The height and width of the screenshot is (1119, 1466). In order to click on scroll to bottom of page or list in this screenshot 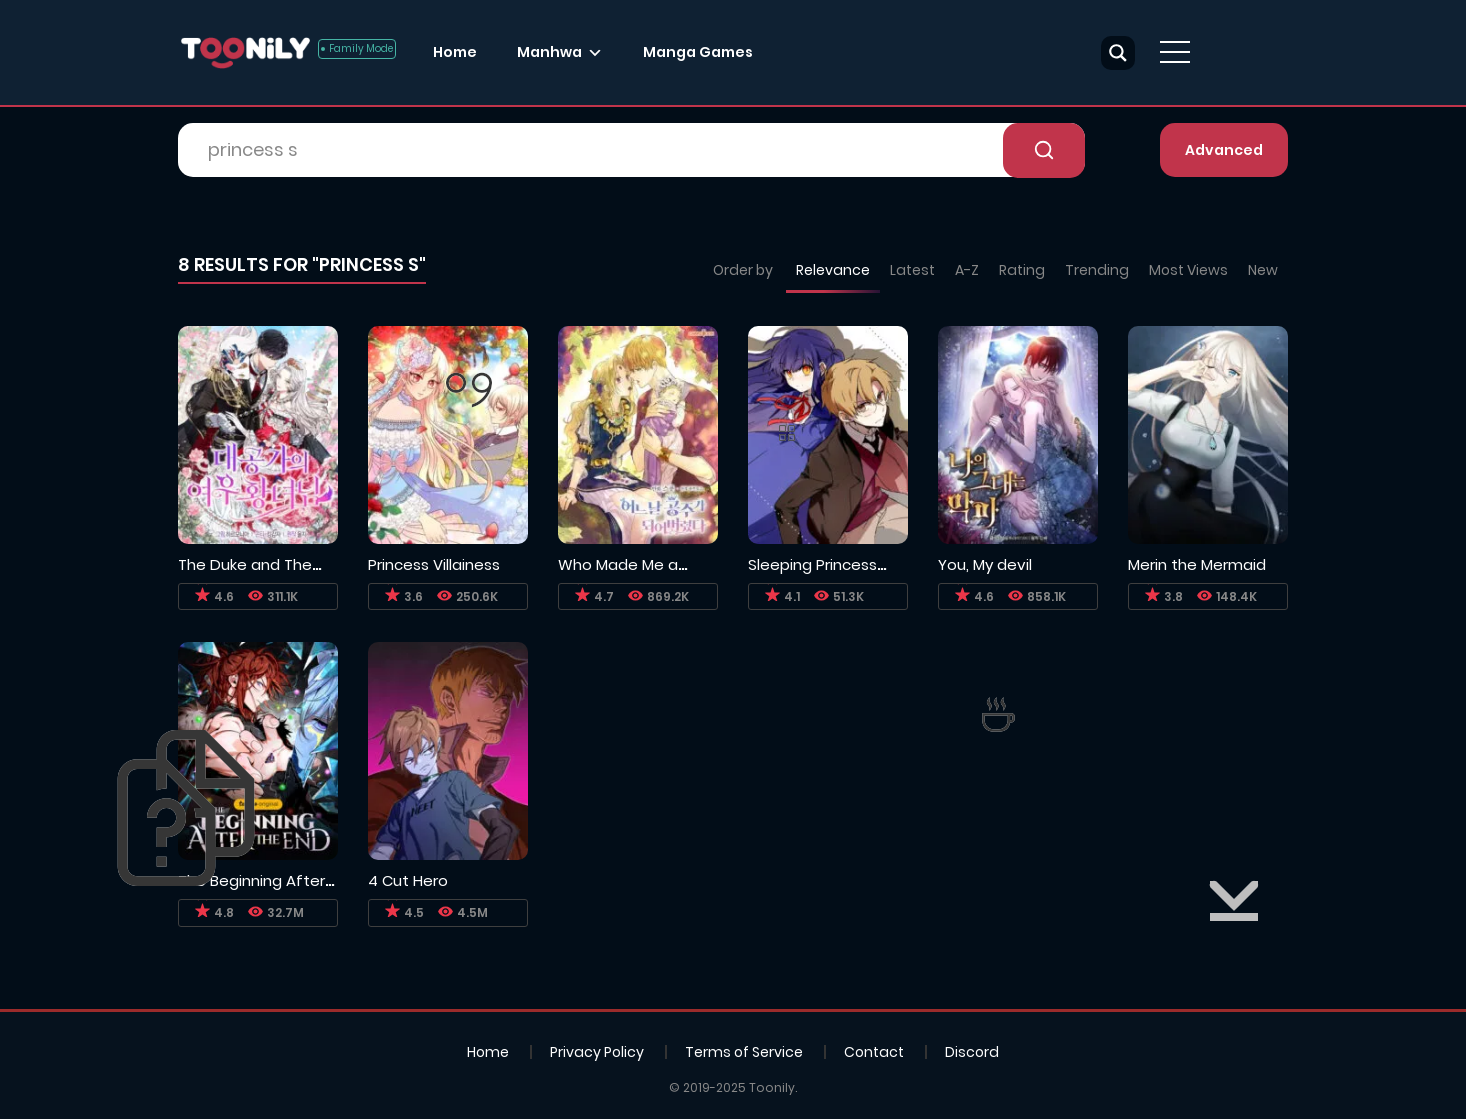, I will do `click(1234, 901)`.